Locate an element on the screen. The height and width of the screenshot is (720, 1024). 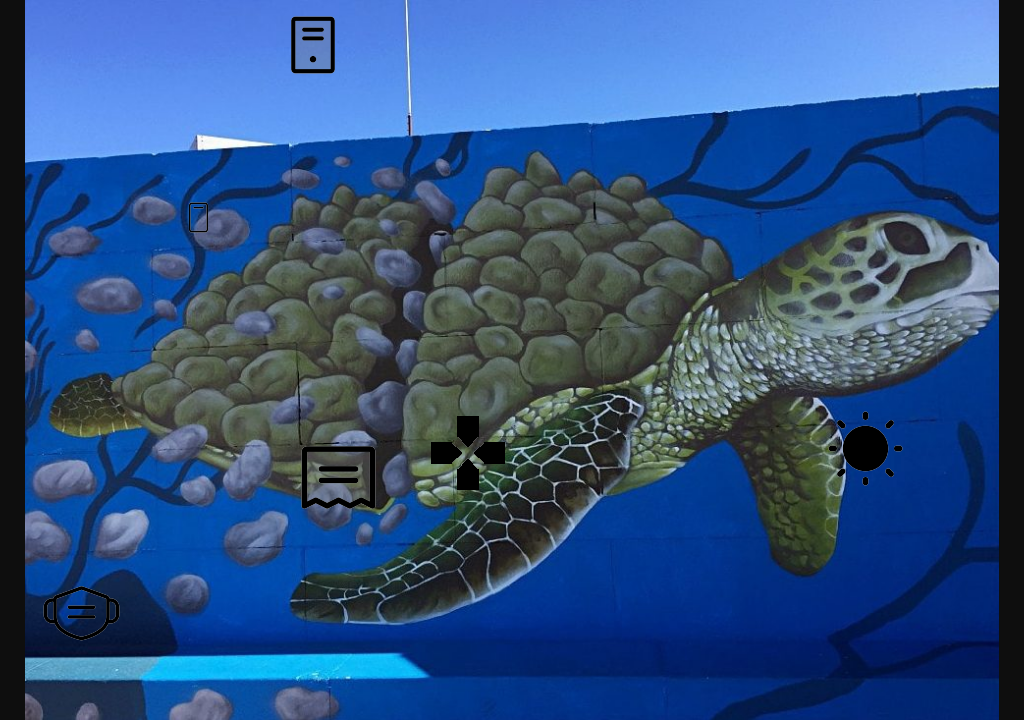
view purchase receipt or transaction details is located at coordinates (338, 477).